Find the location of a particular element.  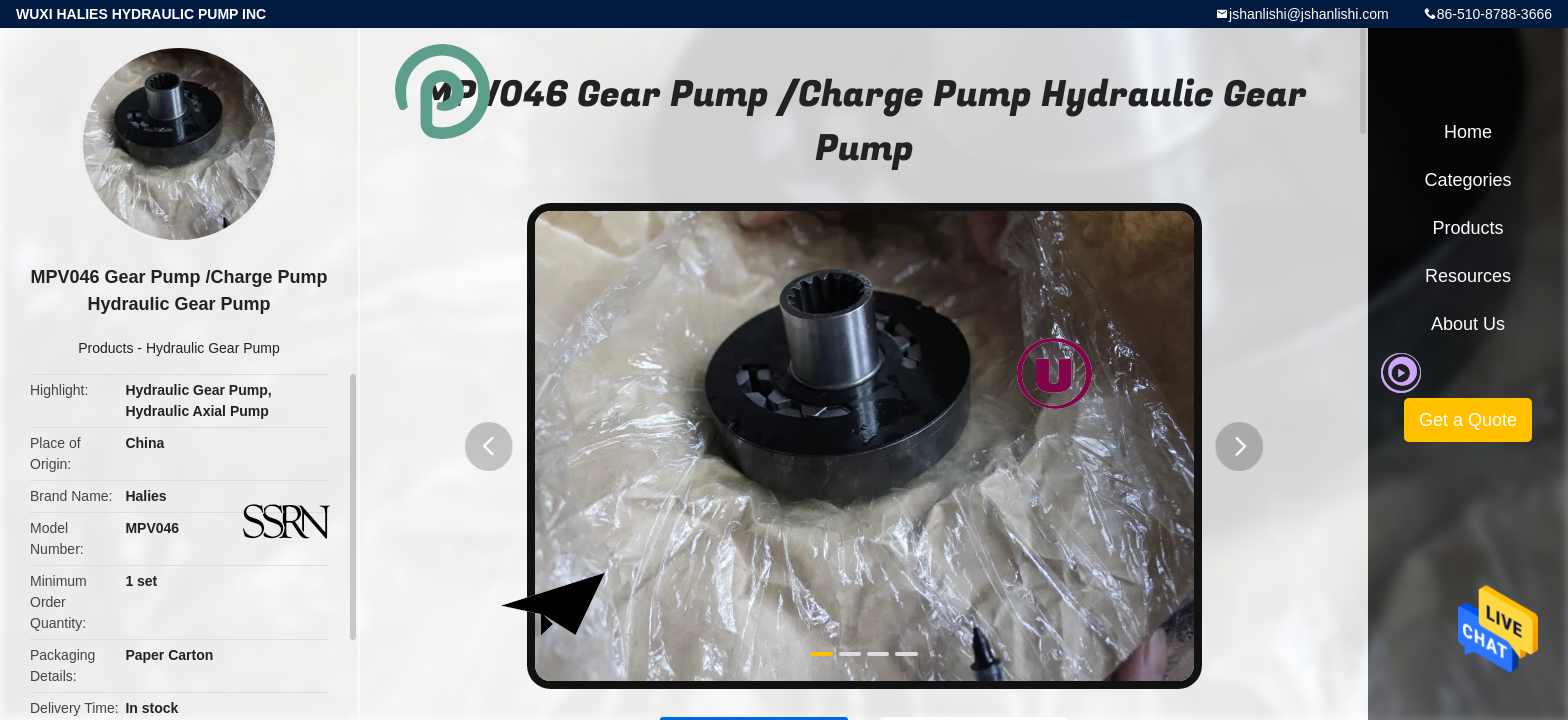

open mpv media player is located at coordinates (1401, 373).